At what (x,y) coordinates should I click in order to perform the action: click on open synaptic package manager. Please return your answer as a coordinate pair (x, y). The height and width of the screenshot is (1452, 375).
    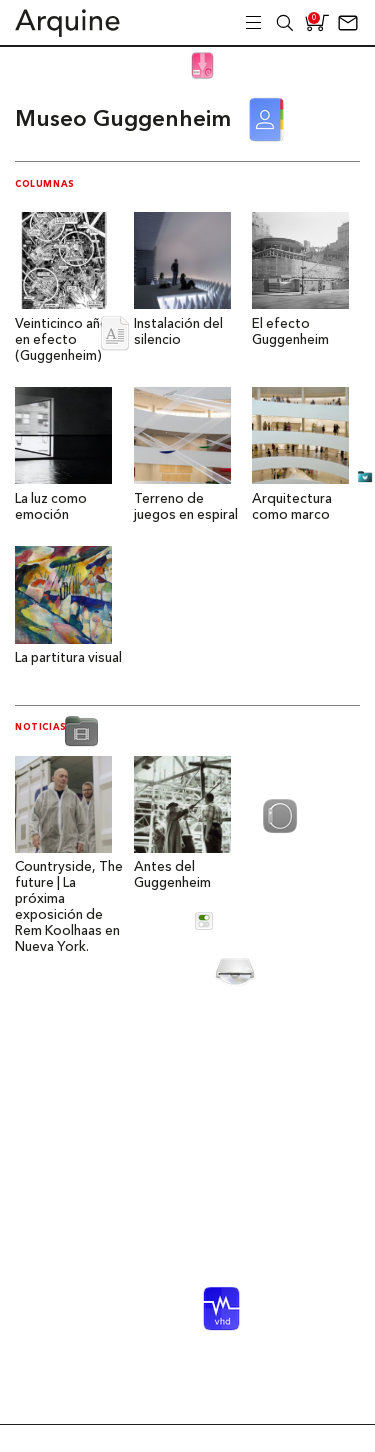
    Looking at the image, I should click on (202, 65).